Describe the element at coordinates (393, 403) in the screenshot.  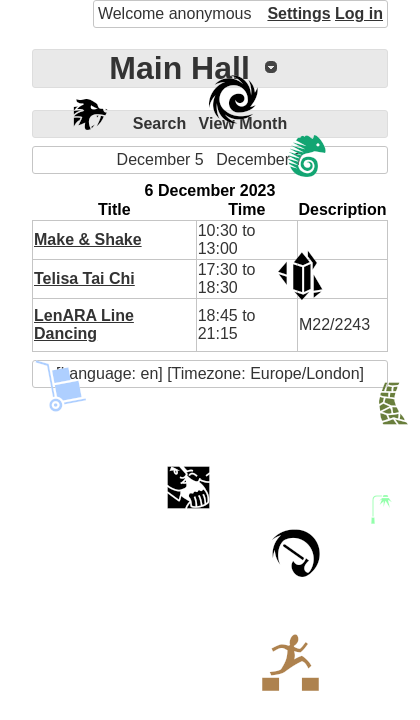
I see `select or place a stone pathway in a building game` at that location.